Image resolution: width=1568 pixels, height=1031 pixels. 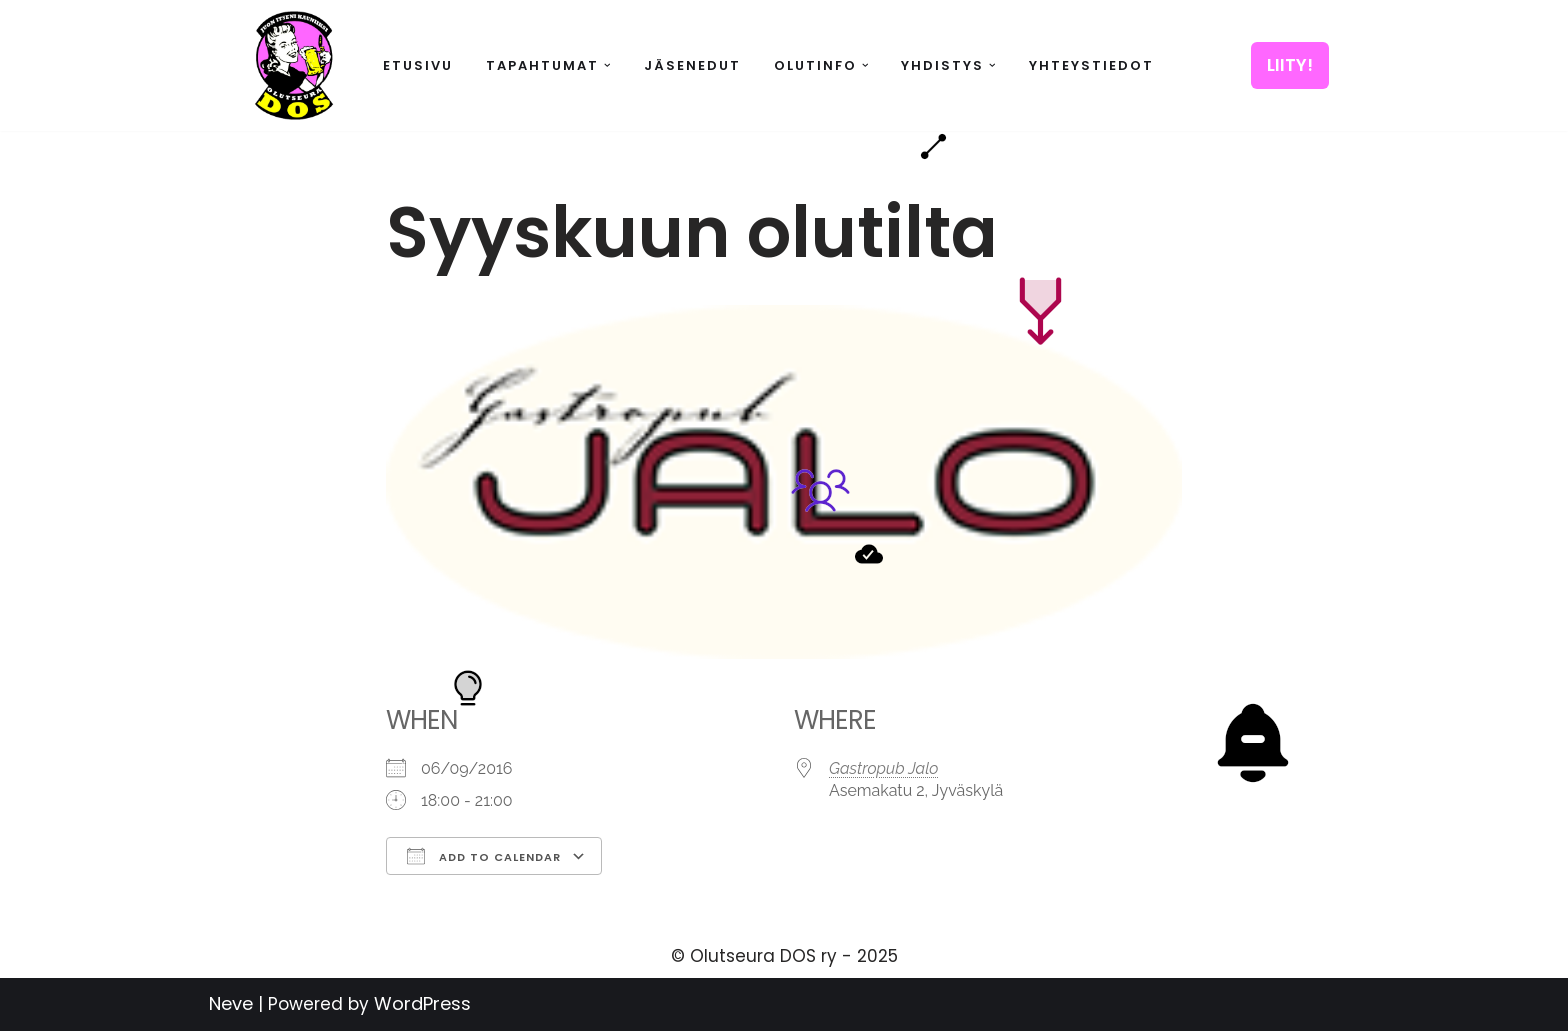 I want to click on remove a notification or alert, so click(x=1253, y=743).